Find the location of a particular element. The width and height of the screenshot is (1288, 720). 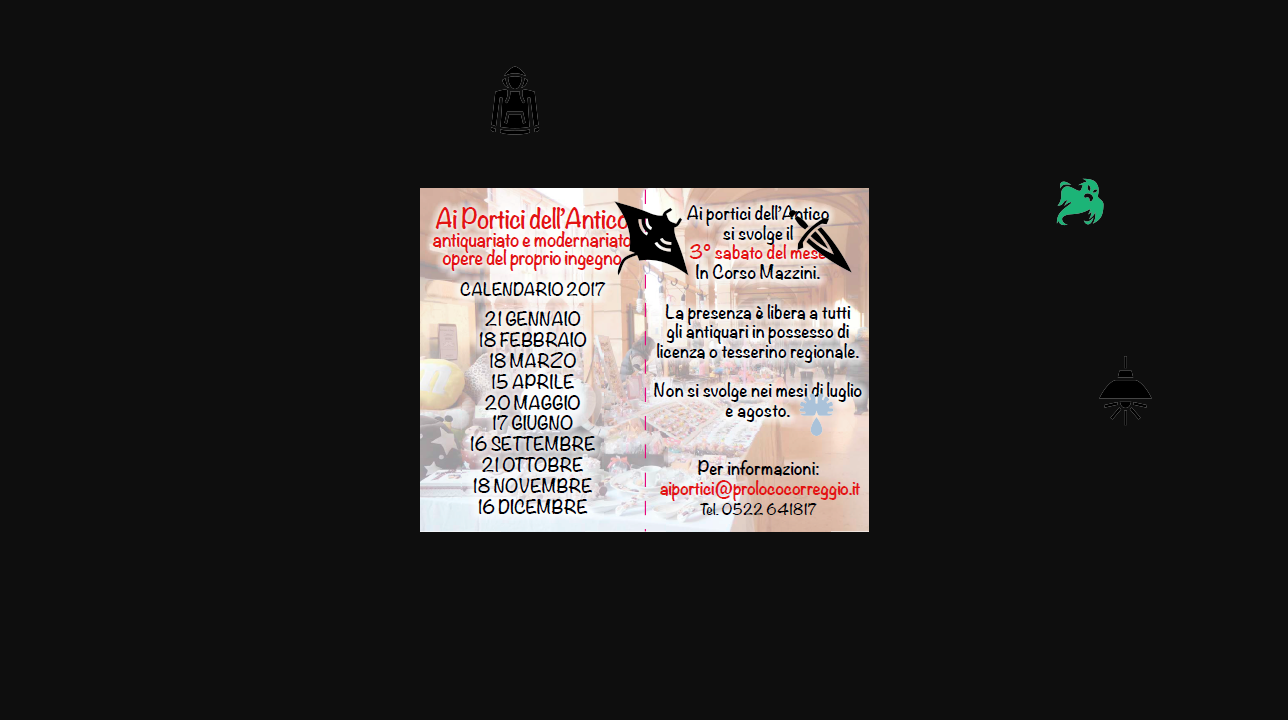

equip a dagger or short blade weapon is located at coordinates (820, 241).